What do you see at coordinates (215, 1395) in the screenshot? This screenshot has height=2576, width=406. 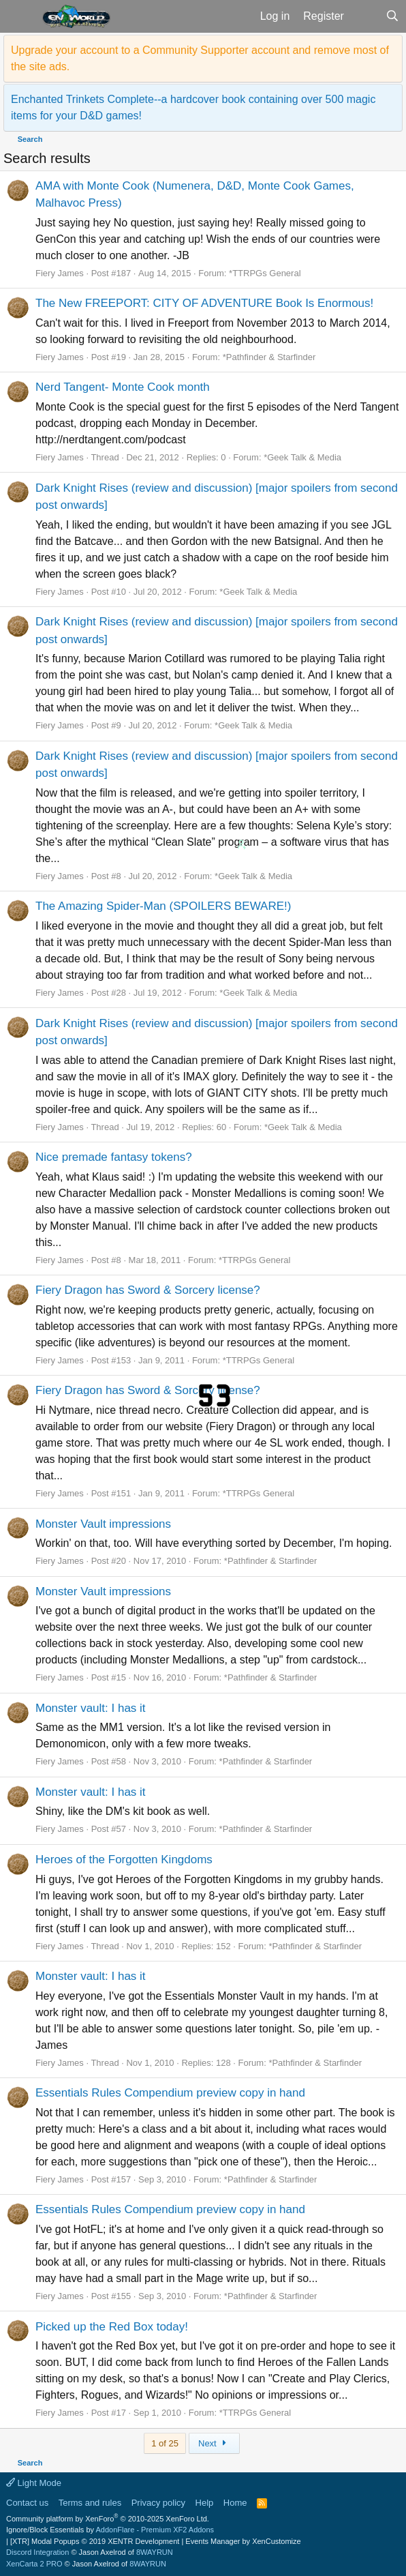 I see `displays the number 53 as a label or counter` at bounding box center [215, 1395].